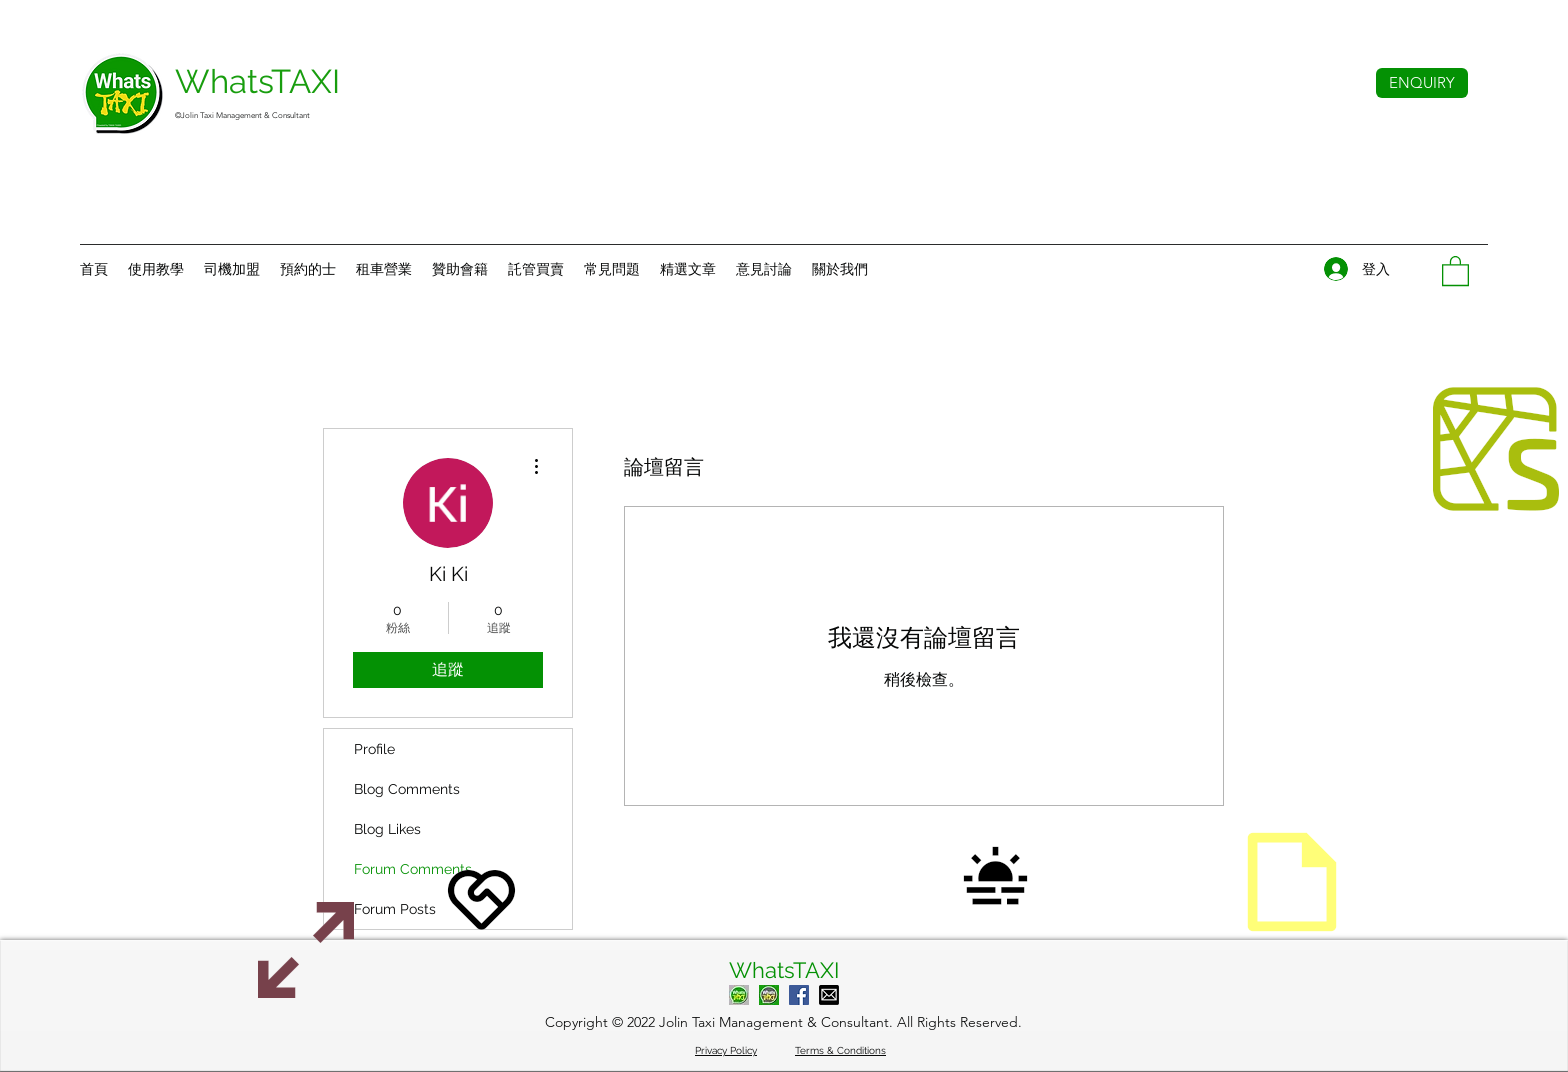 The image size is (1568, 1072). I want to click on access customer service or support, so click(481, 899).